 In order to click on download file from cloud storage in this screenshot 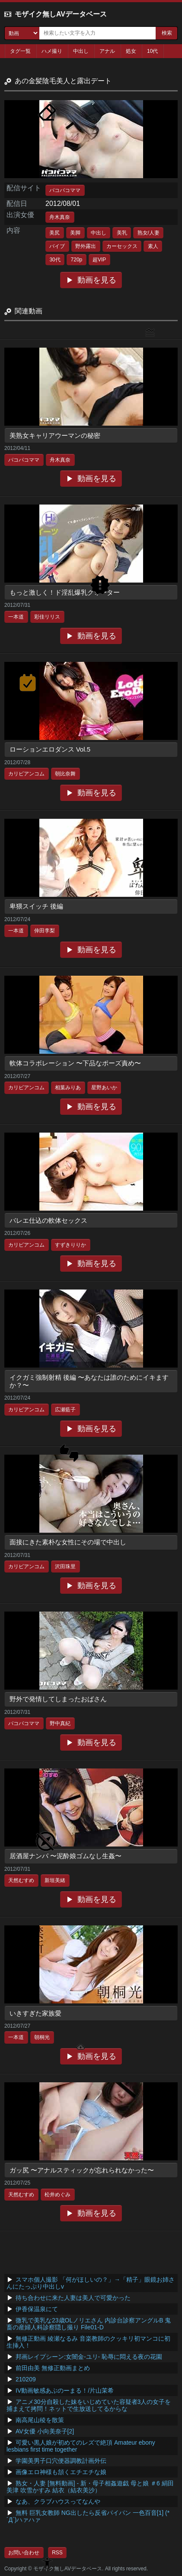, I will do `click(80, 2047)`.